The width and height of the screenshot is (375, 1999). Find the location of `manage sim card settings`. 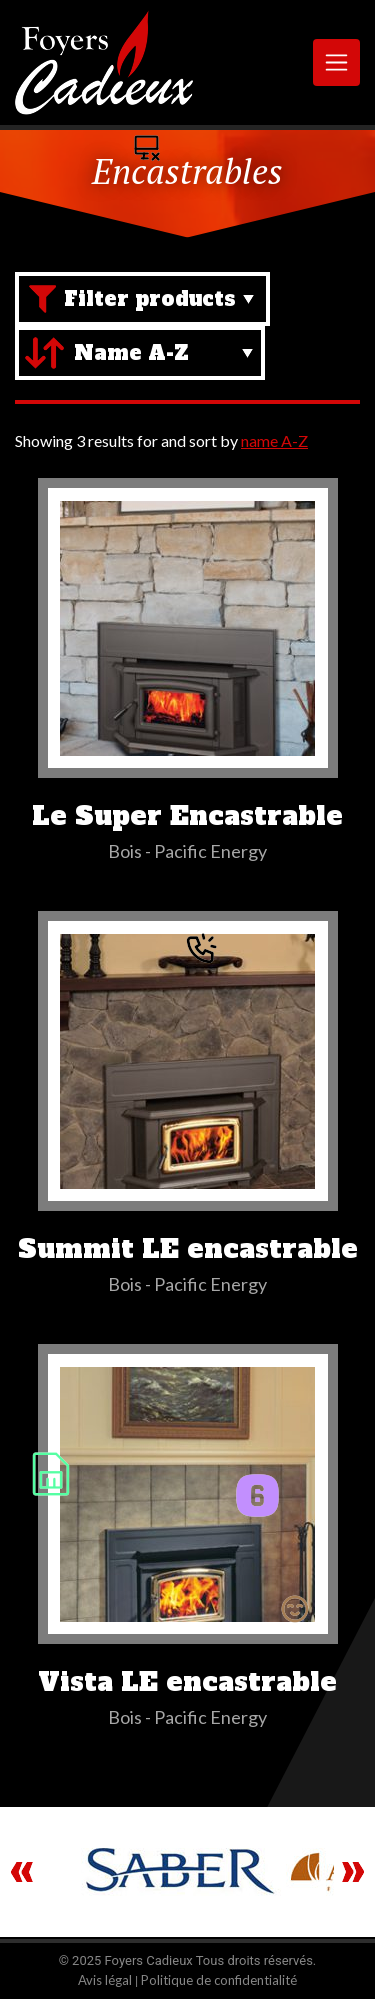

manage sim card settings is located at coordinates (51, 1474).